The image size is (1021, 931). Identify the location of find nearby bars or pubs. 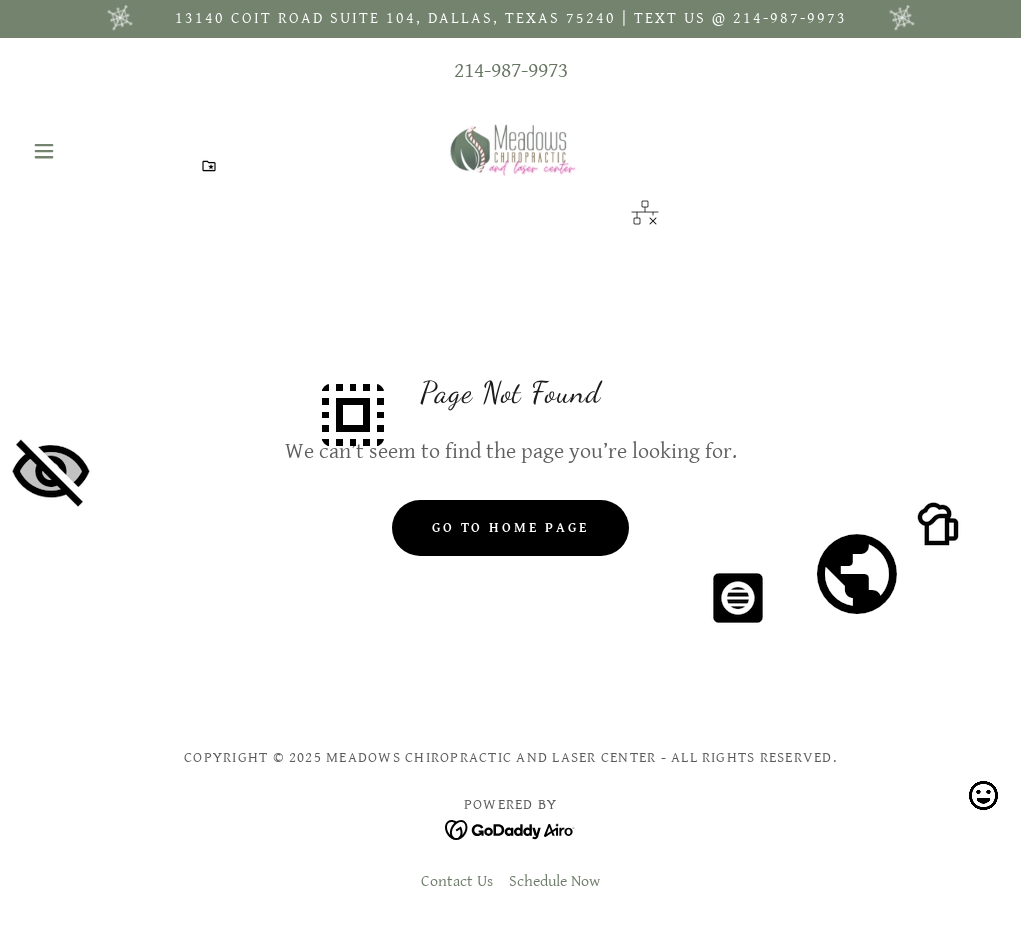
(938, 525).